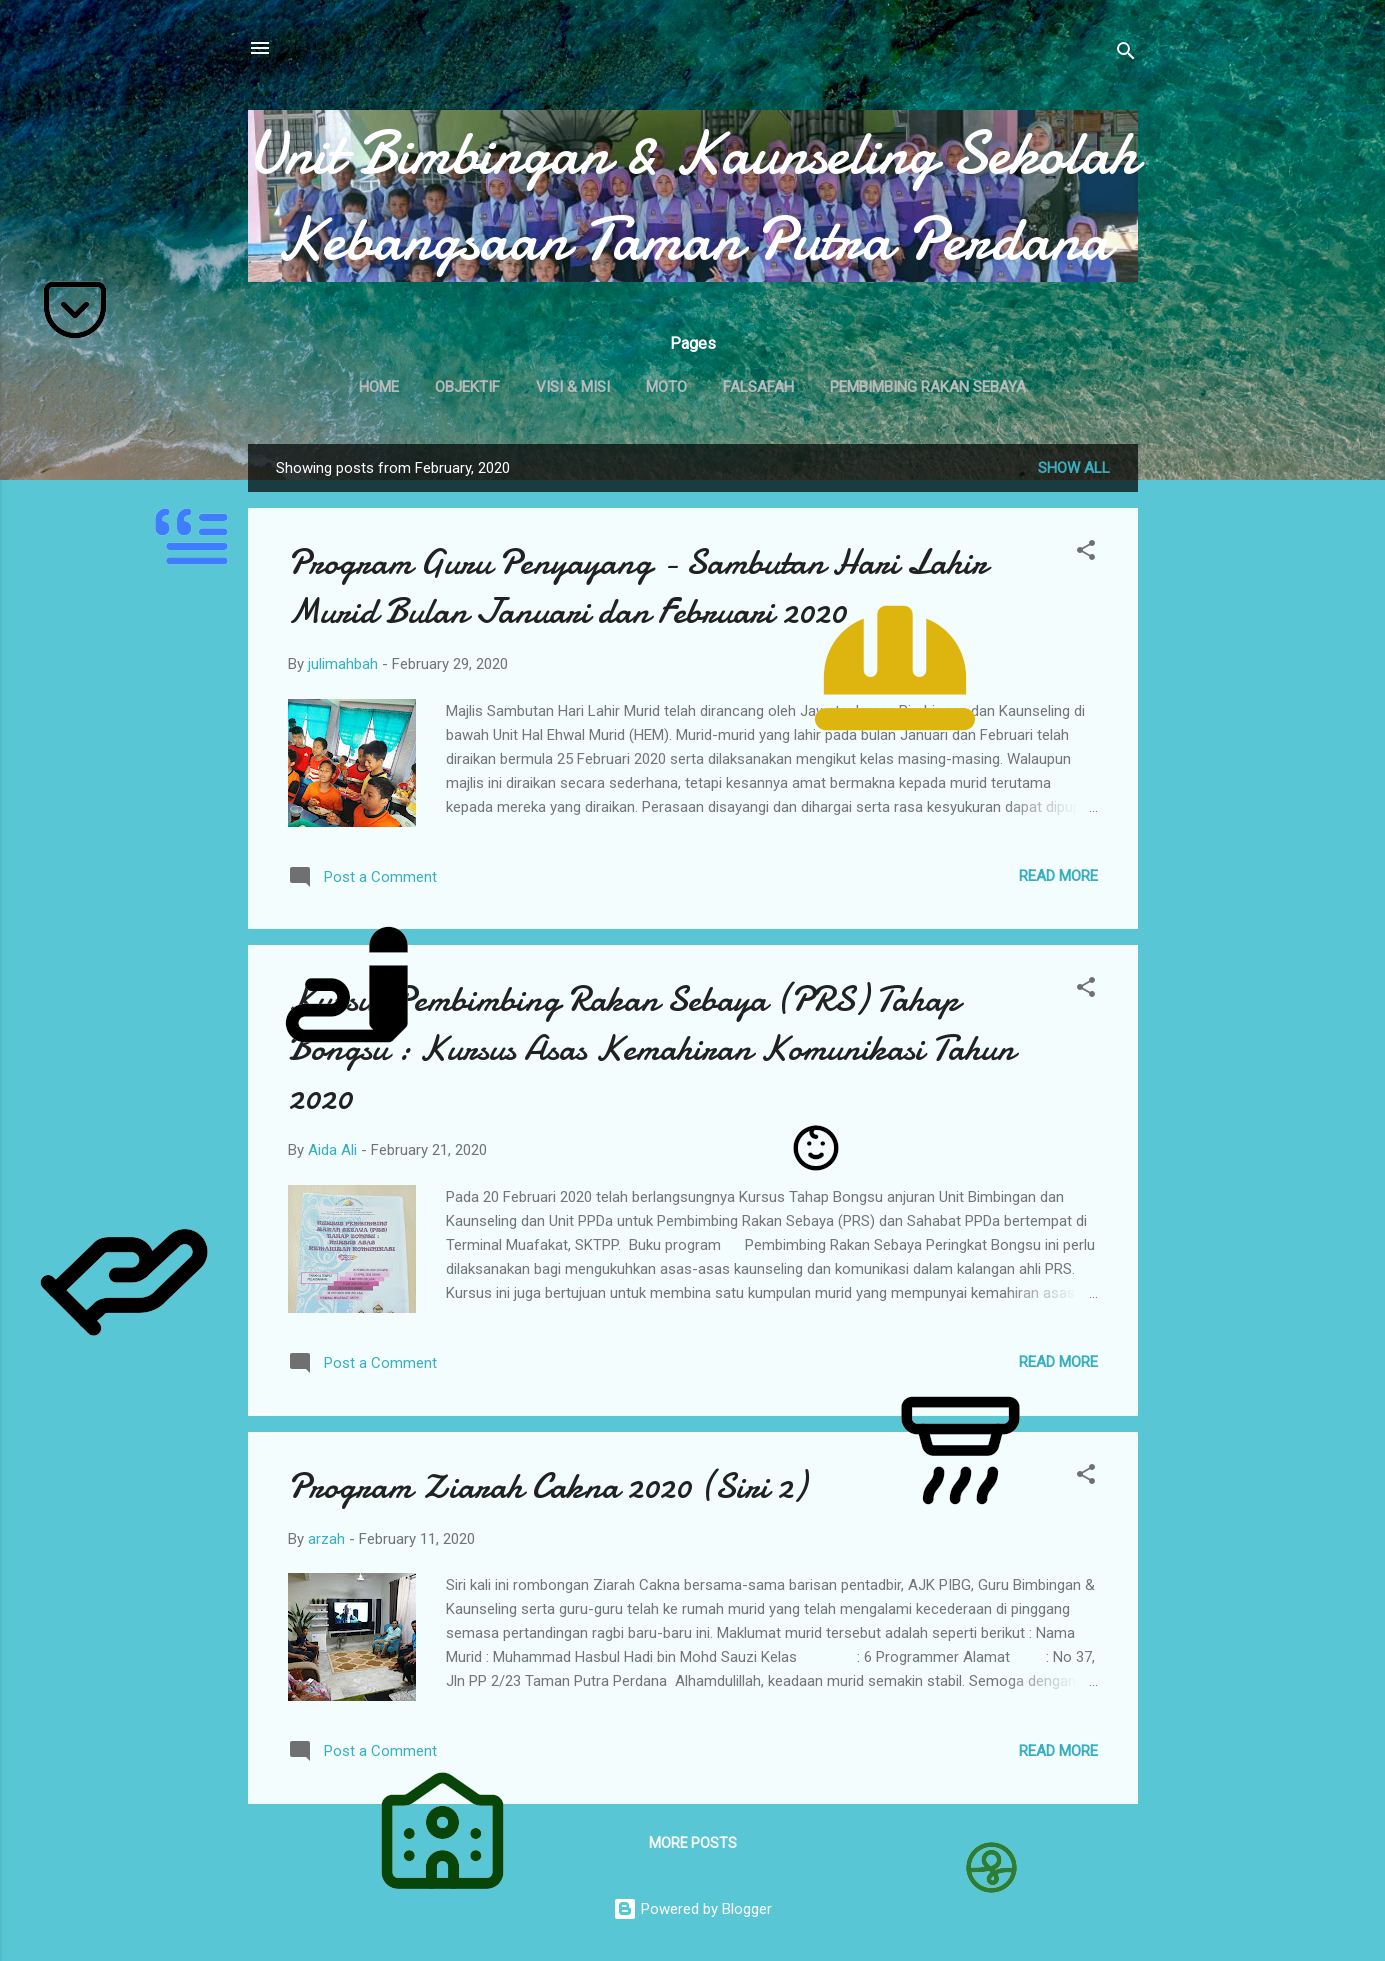  What do you see at coordinates (191, 535) in the screenshot?
I see `insert a blockquote` at bounding box center [191, 535].